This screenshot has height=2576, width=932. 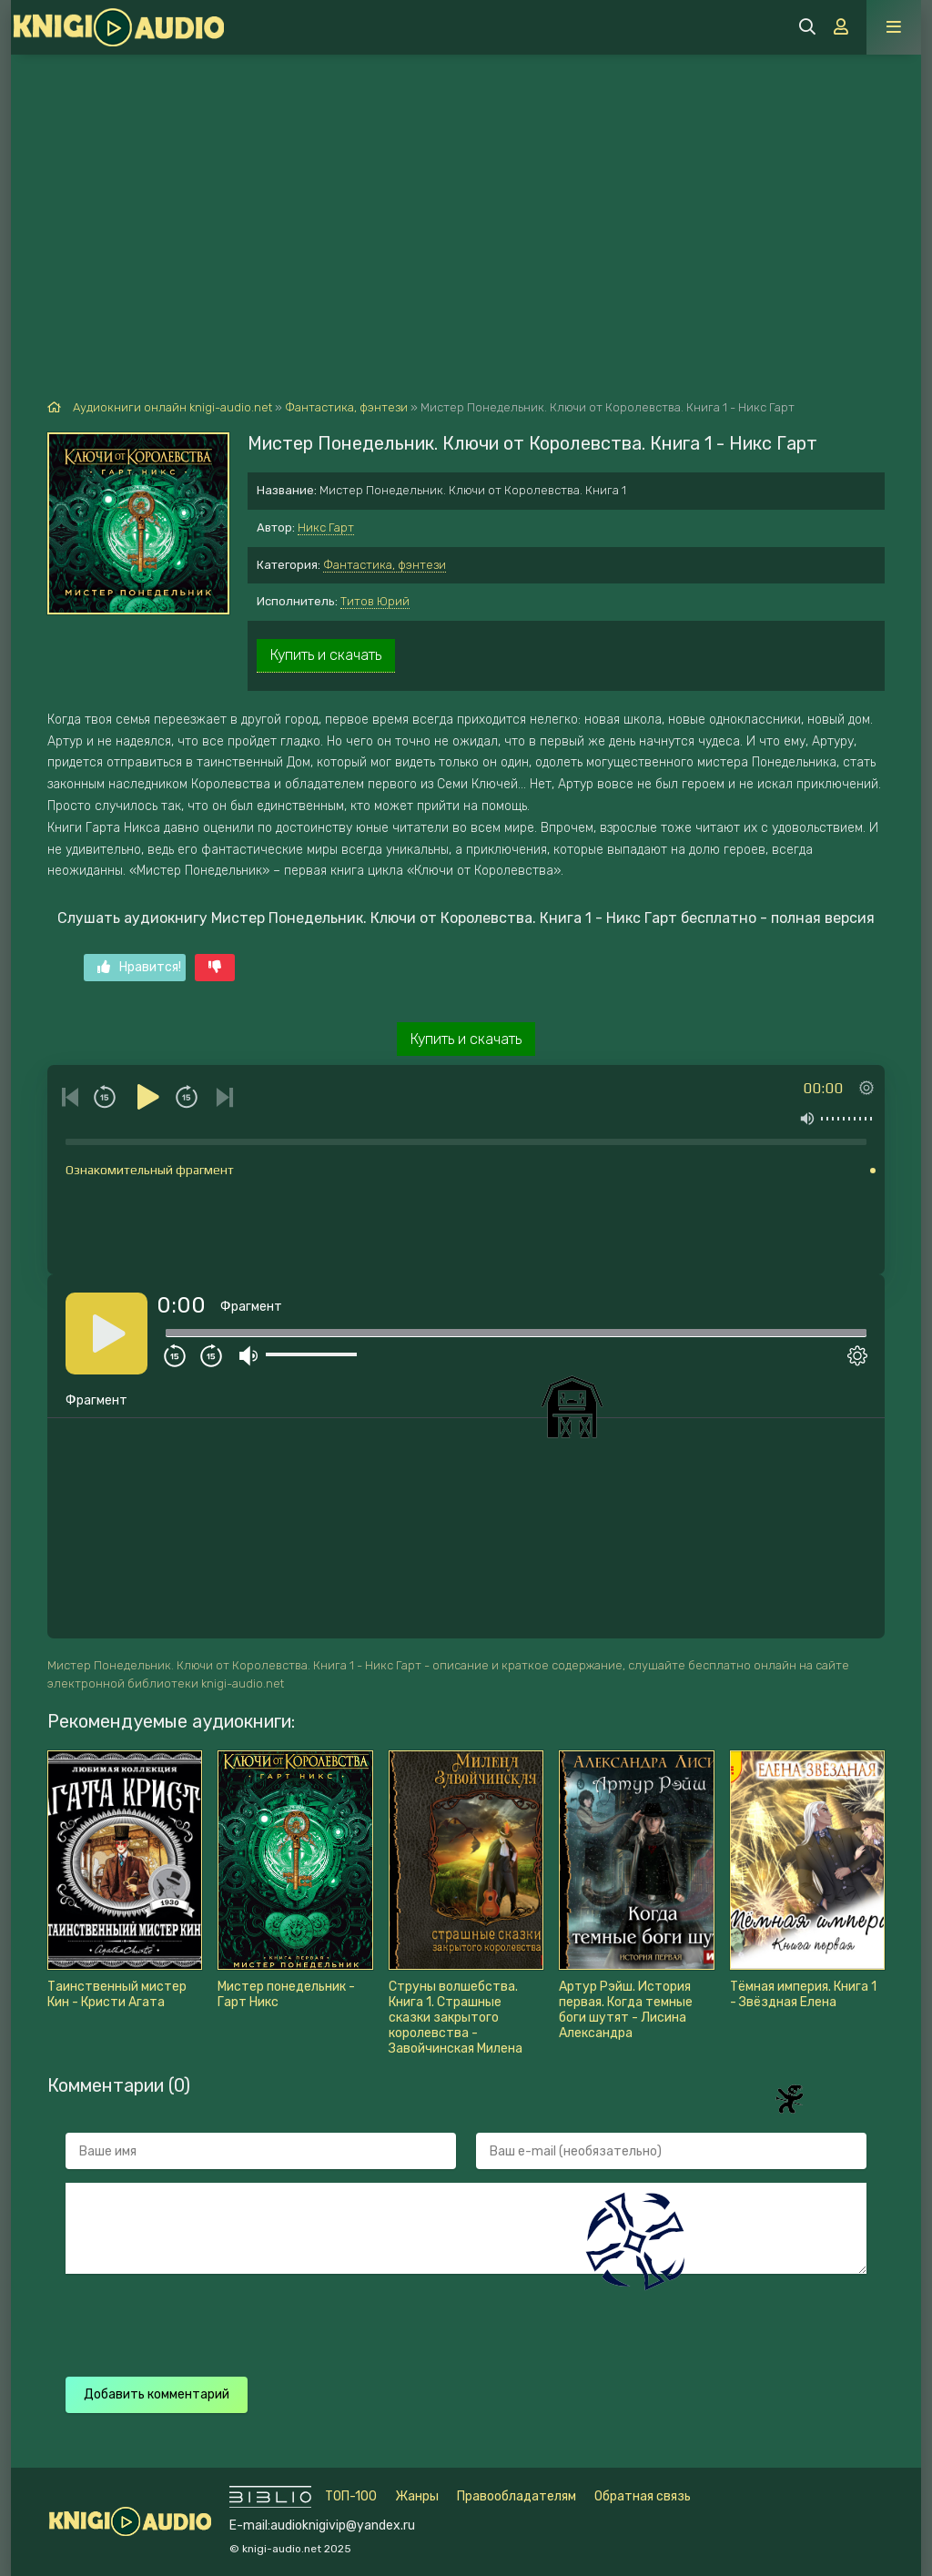 I want to click on access farm or agricultural features, so click(x=572, y=1406).